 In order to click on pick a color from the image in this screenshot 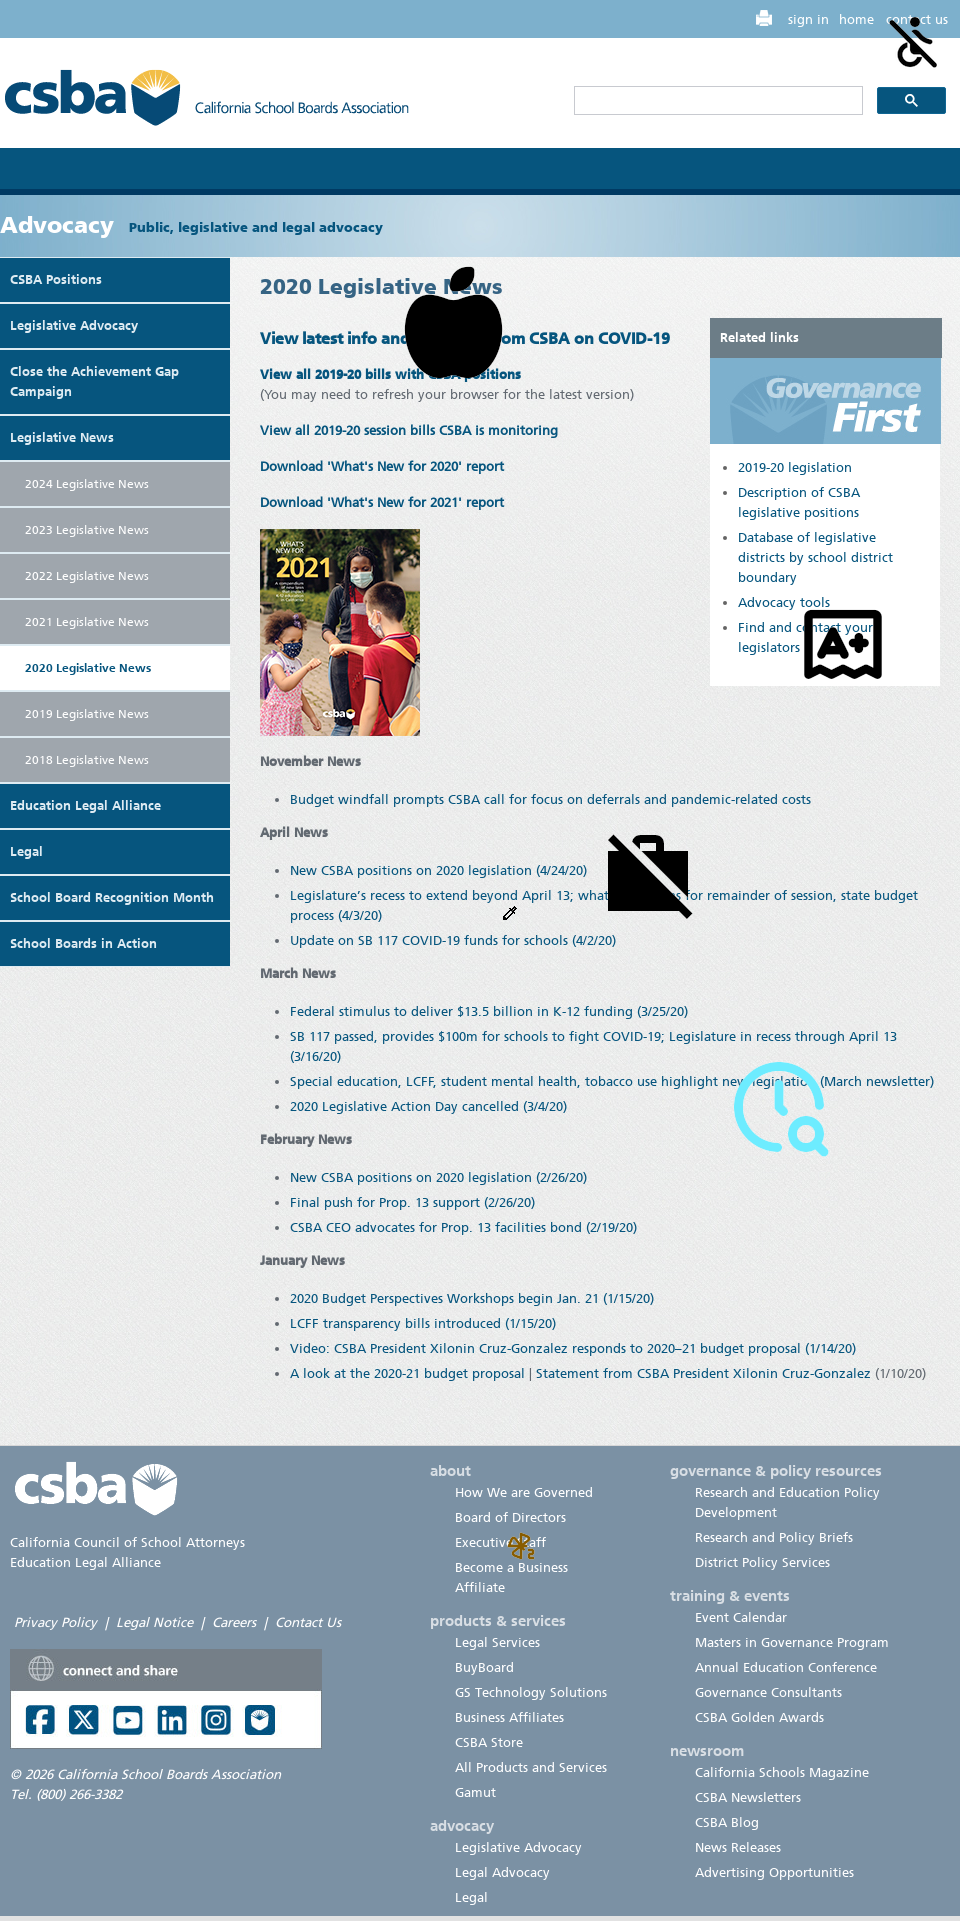, I will do `click(510, 913)`.